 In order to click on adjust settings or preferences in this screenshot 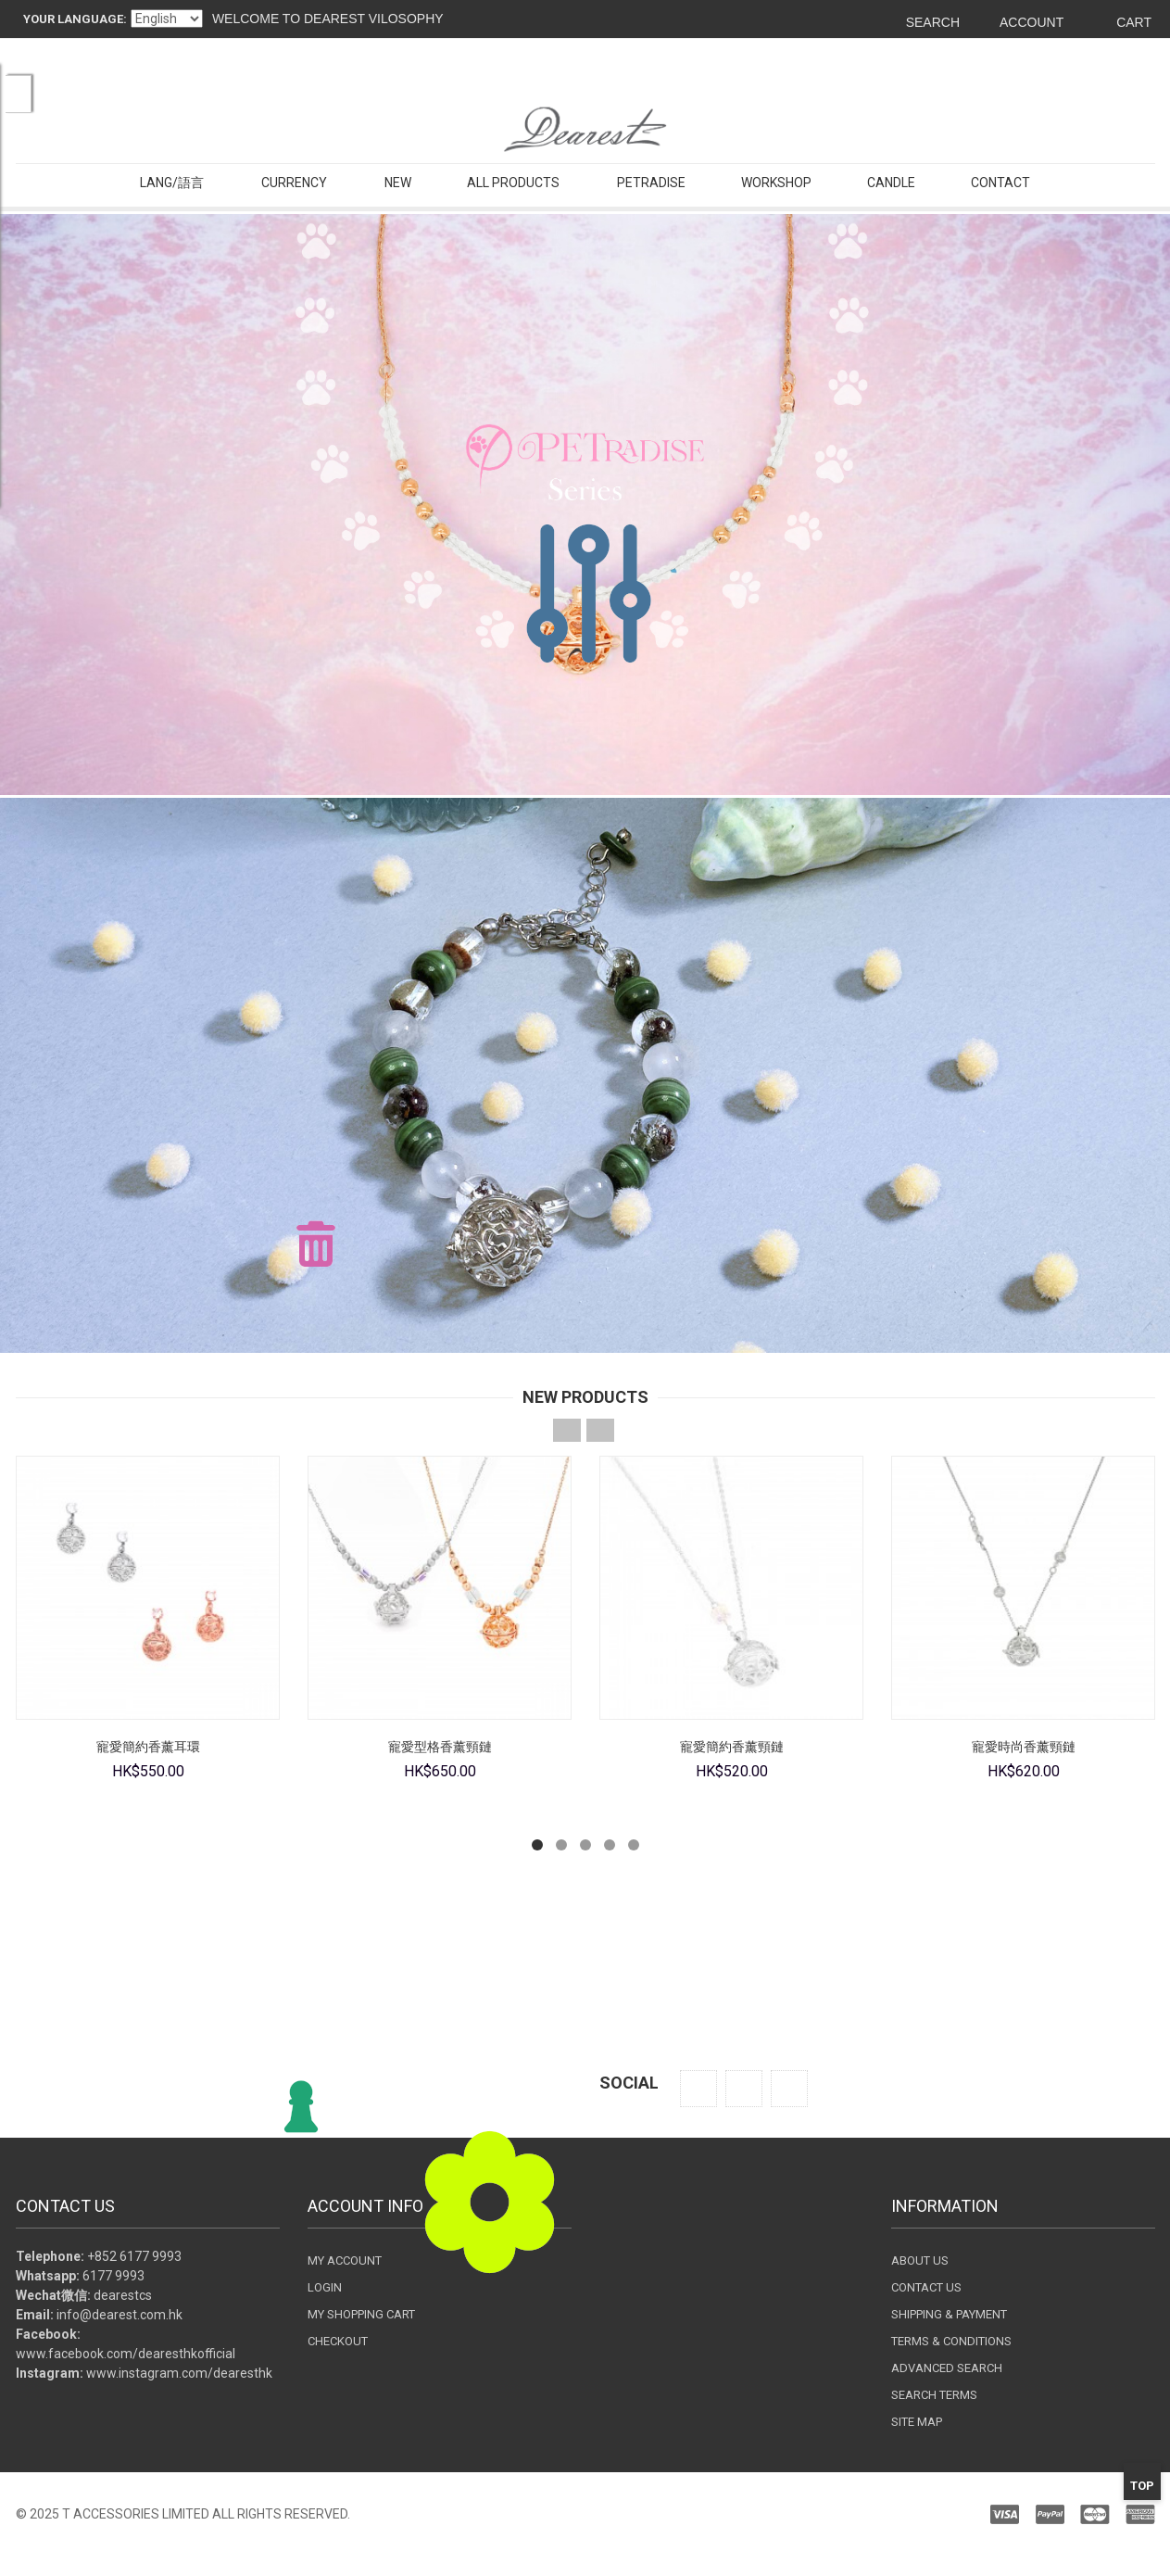, I will do `click(588, 593)`.